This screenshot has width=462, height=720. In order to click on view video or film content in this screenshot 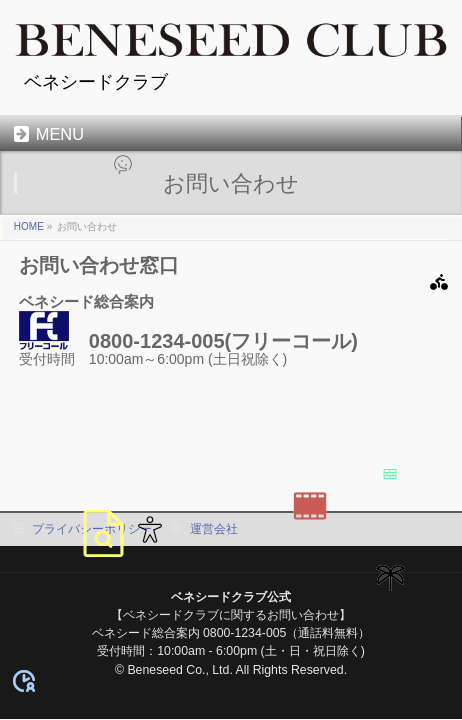, I will do `click(310, 506)`.